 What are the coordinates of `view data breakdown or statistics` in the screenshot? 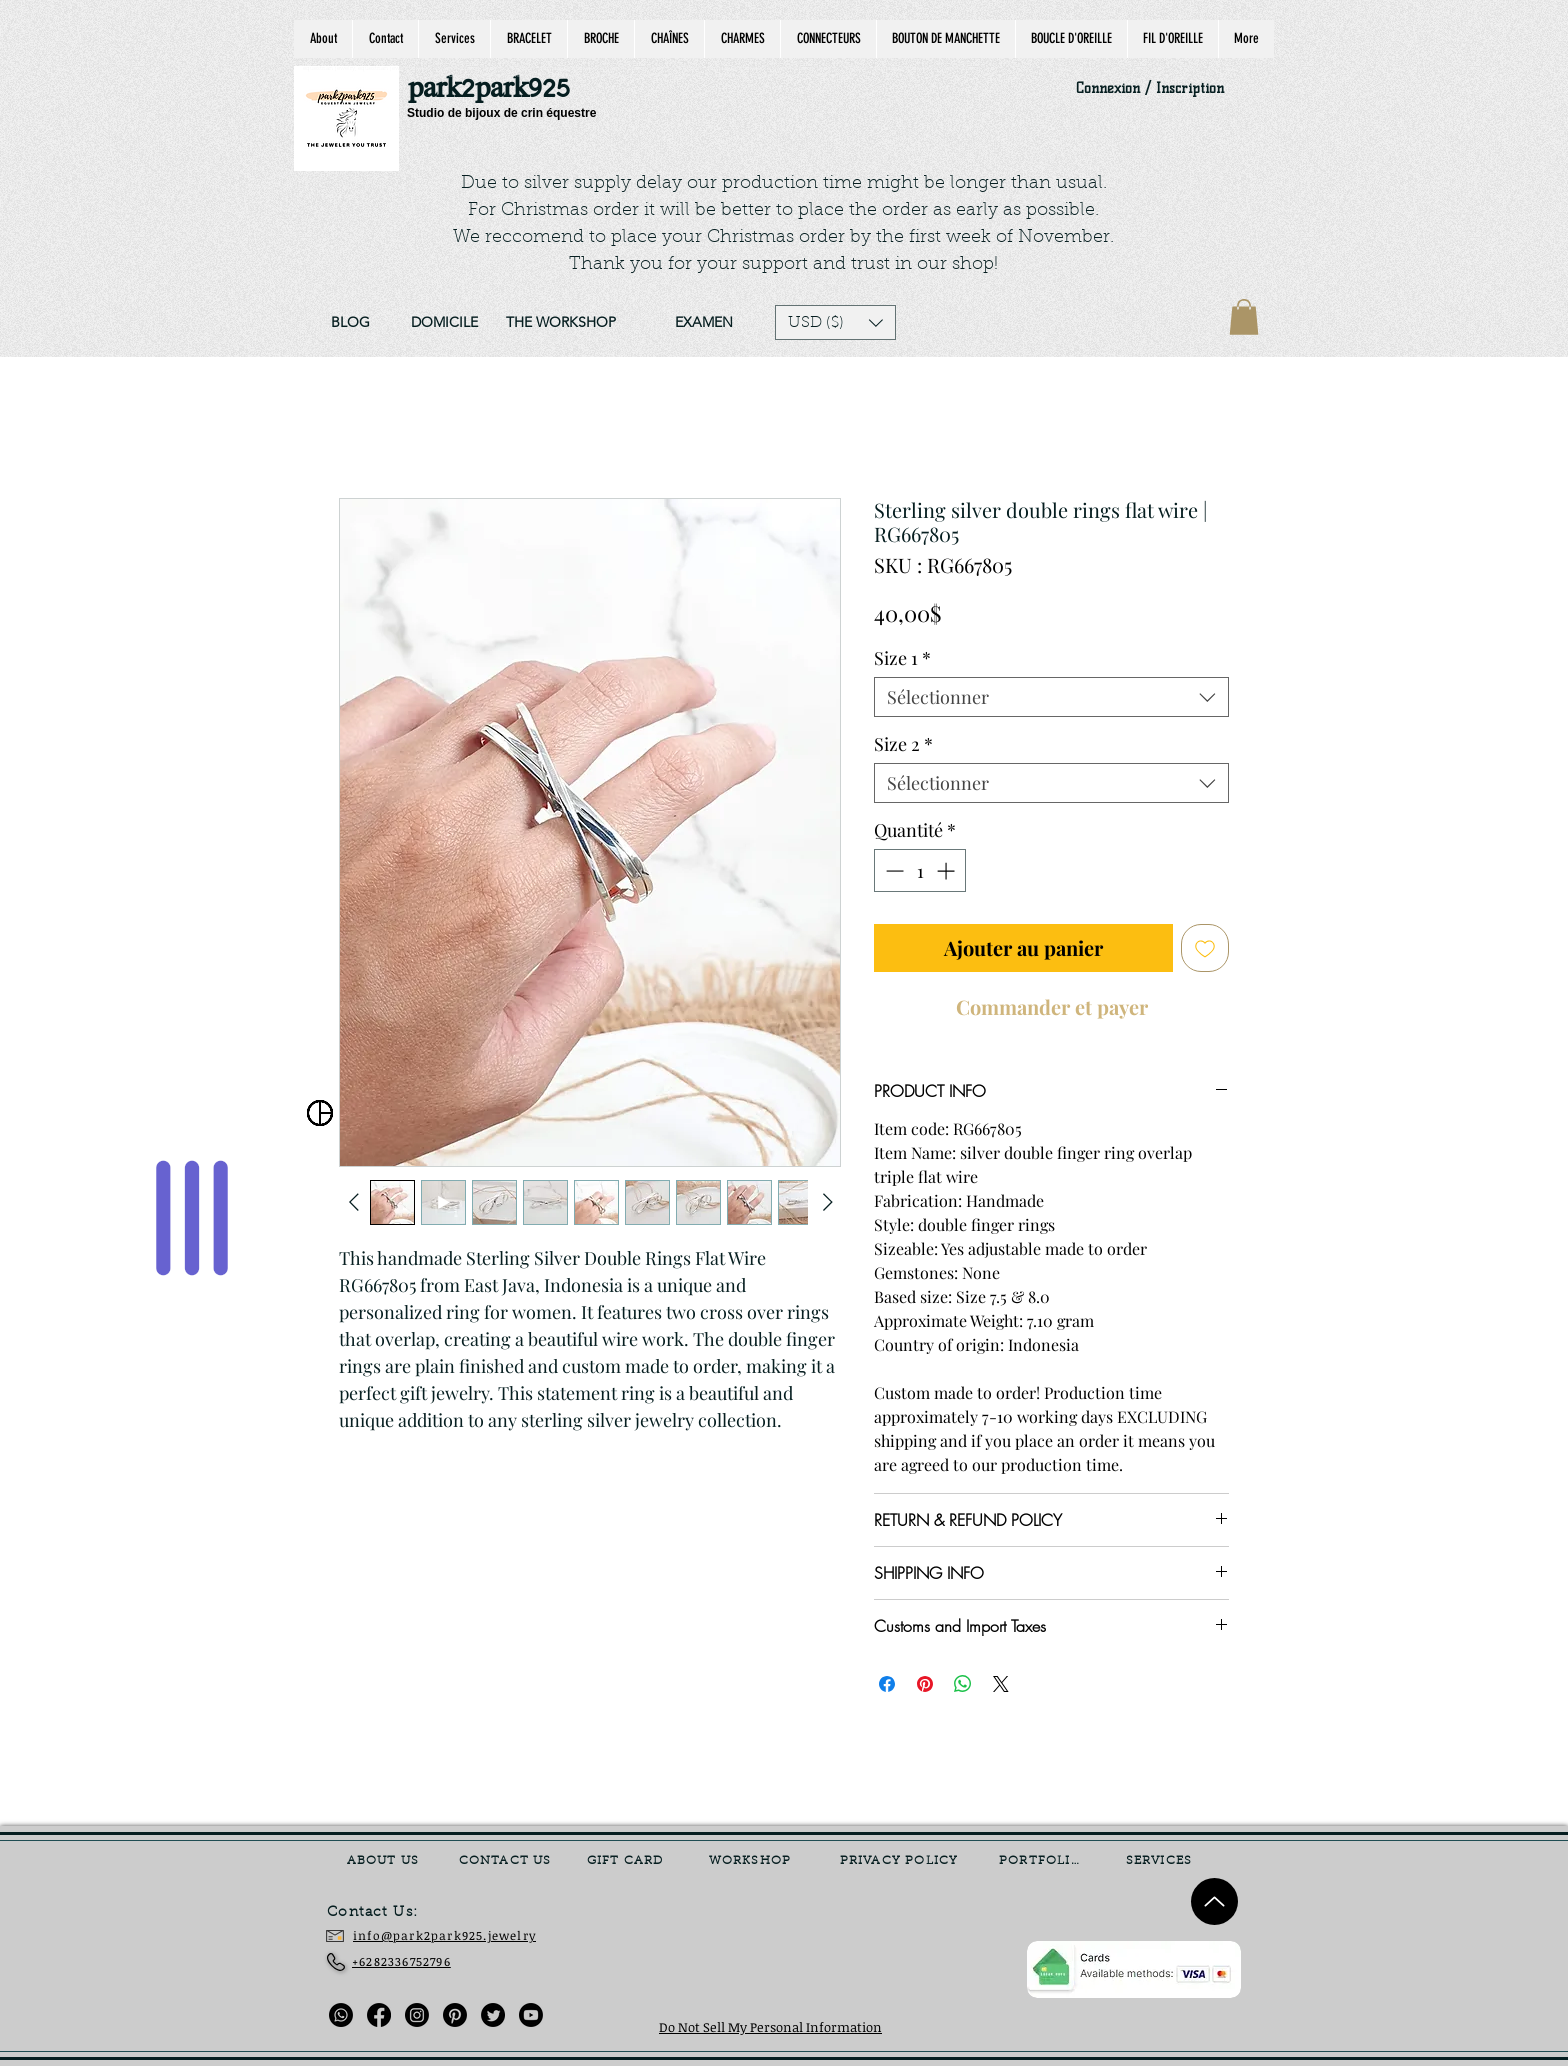 It's located at (320, 1113).